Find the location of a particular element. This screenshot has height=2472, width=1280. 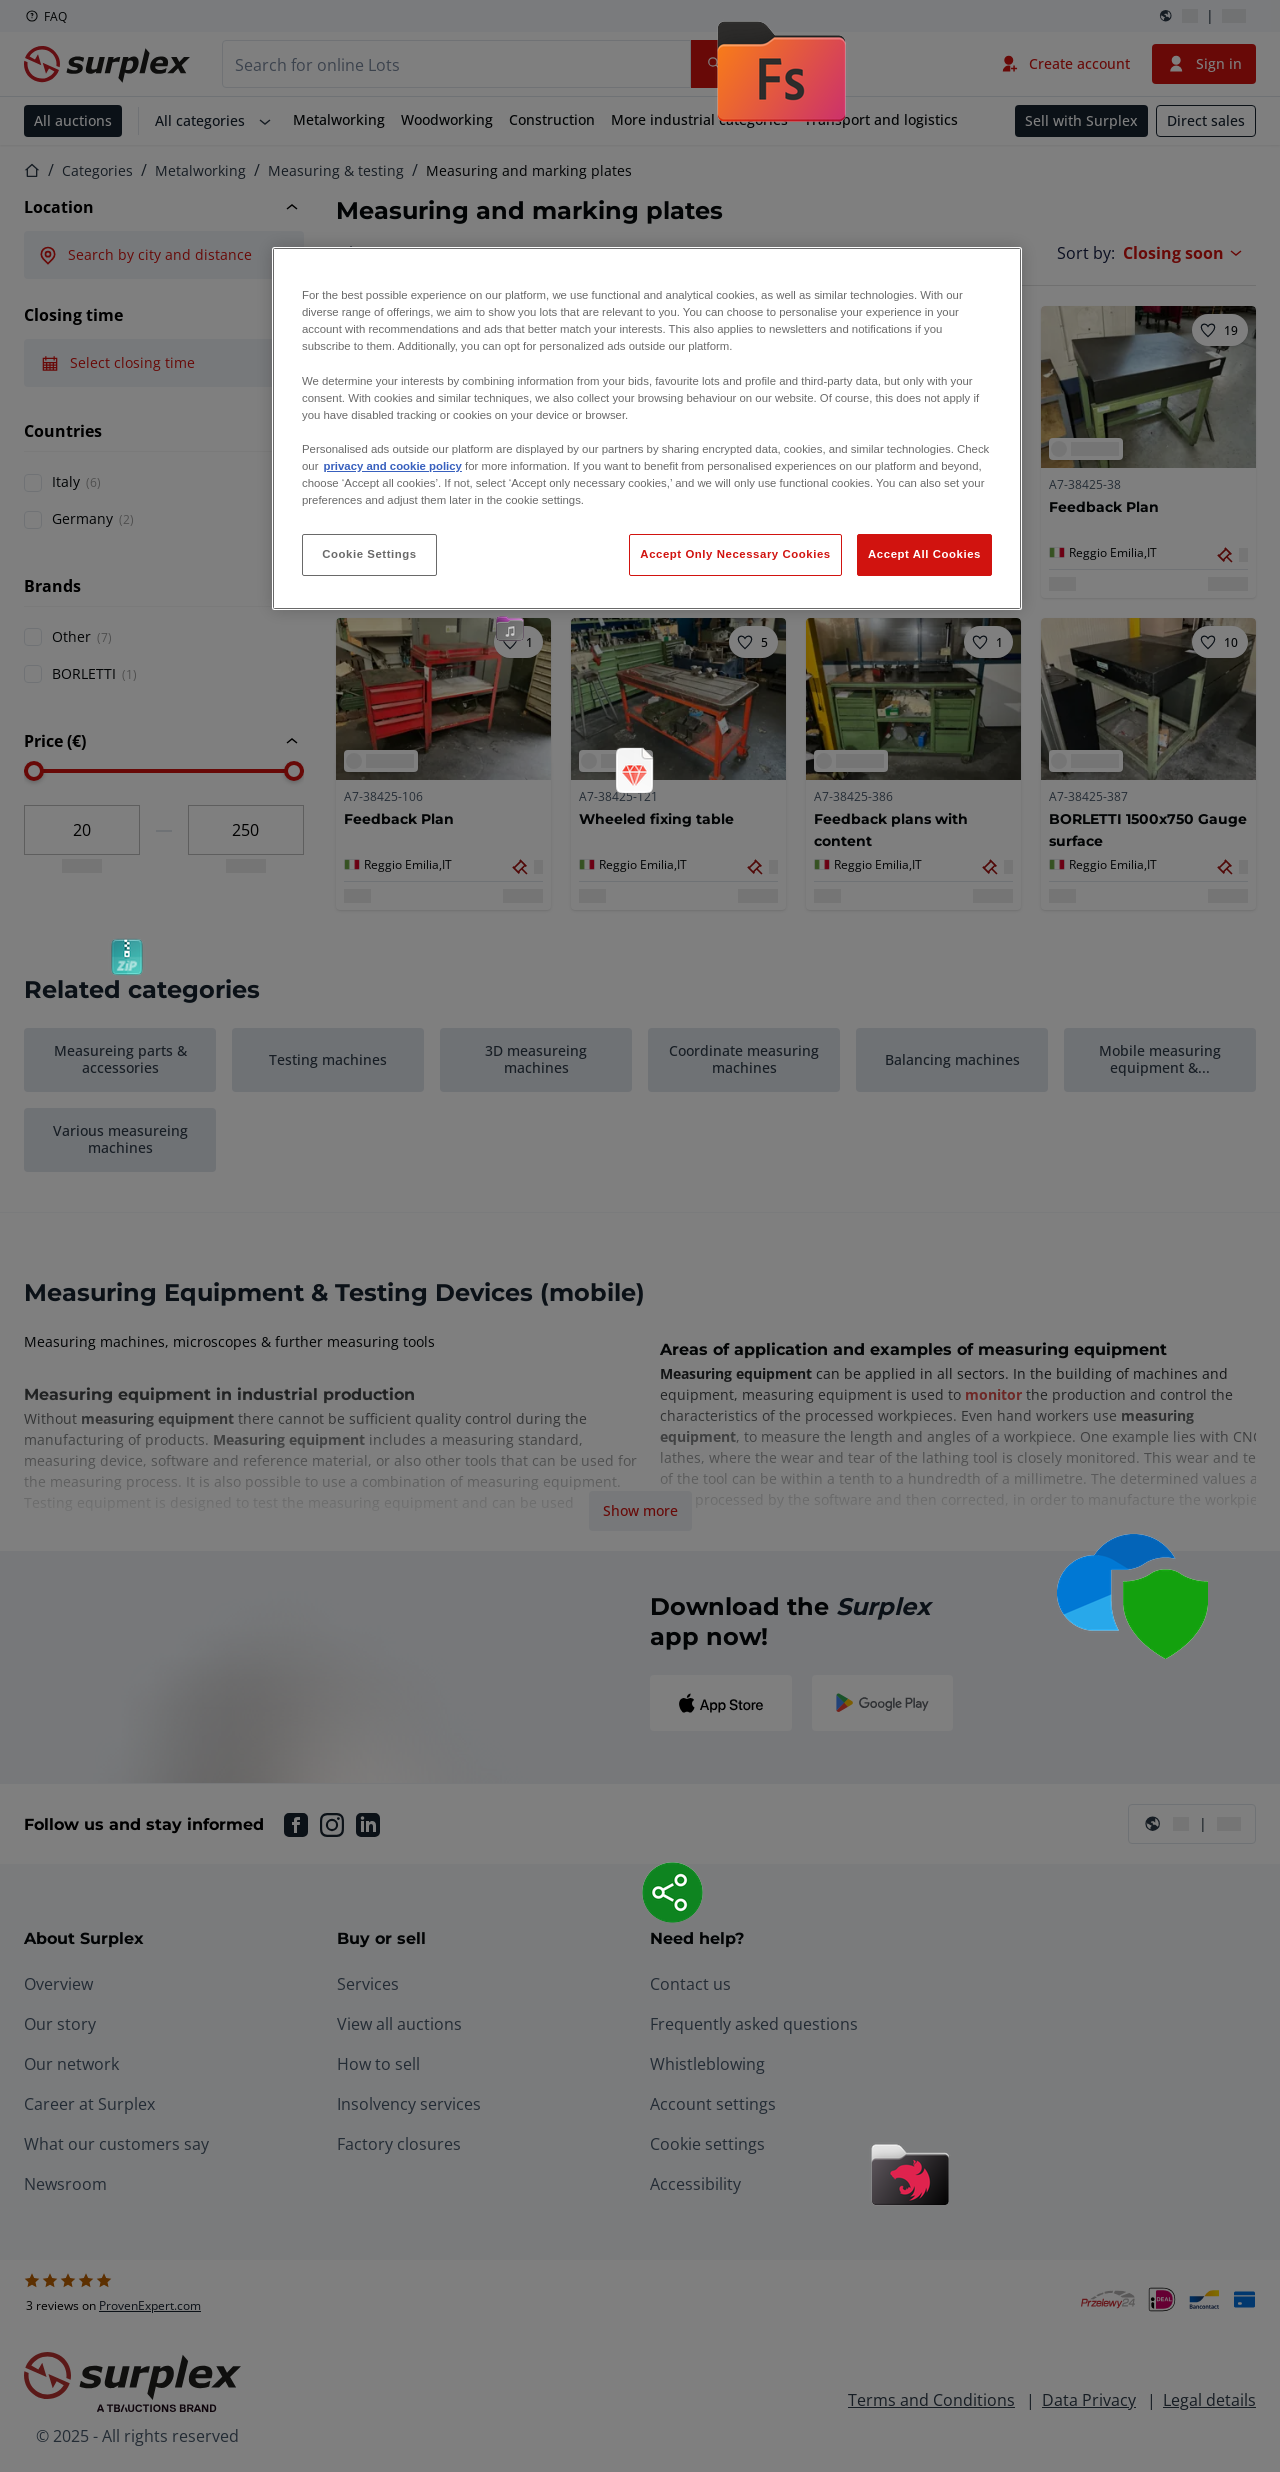

open NestJS project folder is located at coordinates (910, 2177).